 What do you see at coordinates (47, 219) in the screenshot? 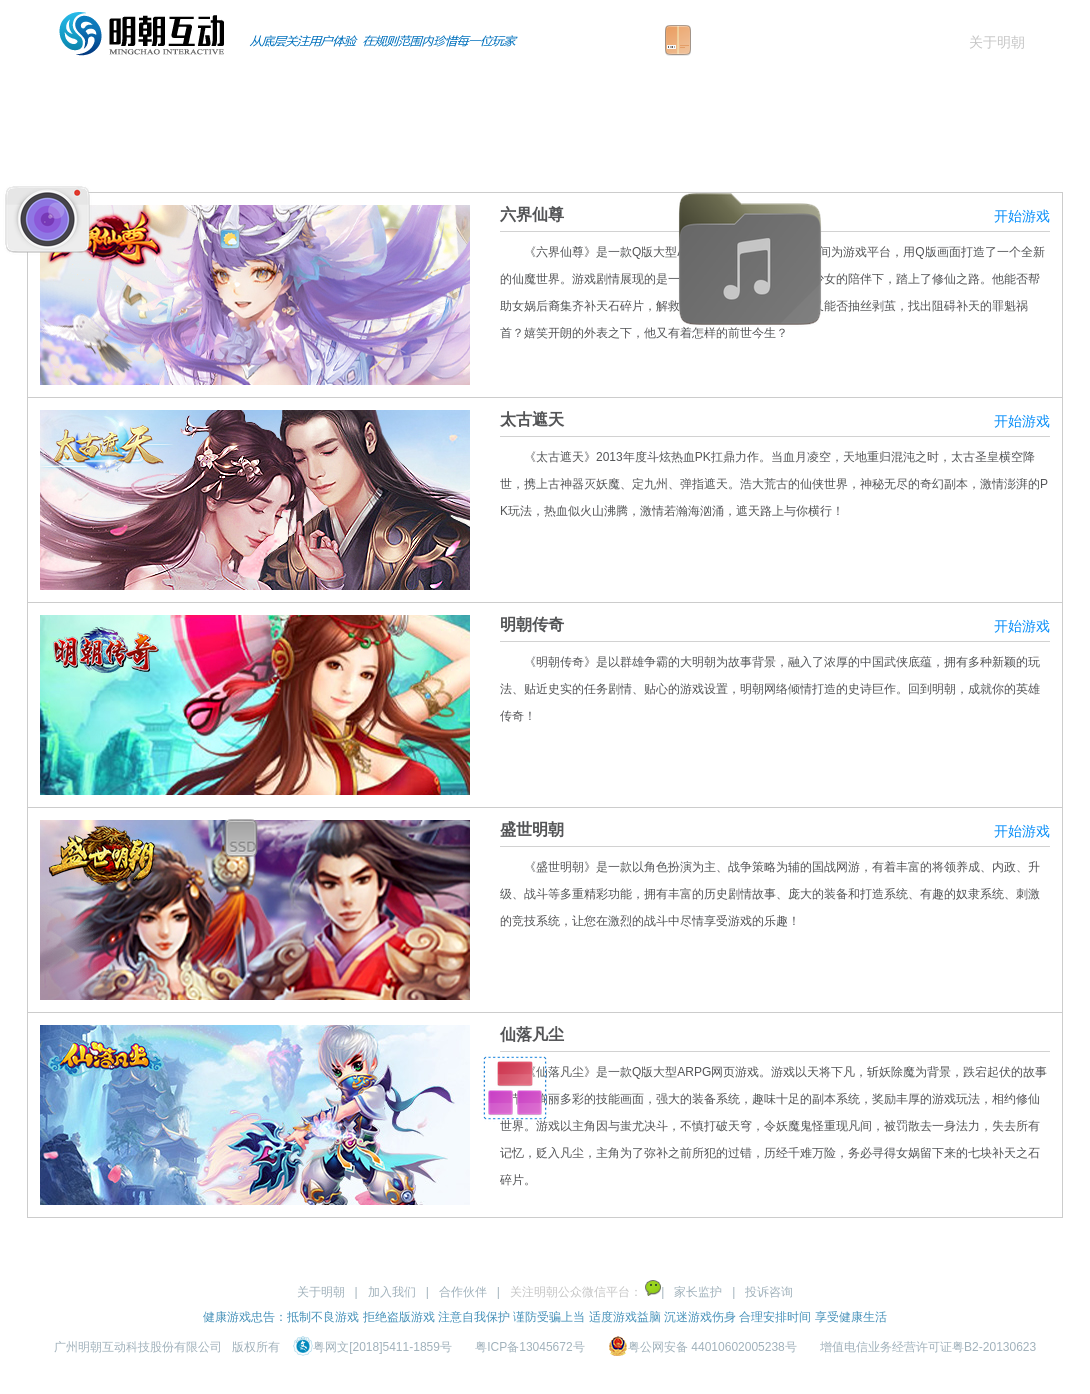
I see `open webcamoid camera application` at bounding box center [47, 219].